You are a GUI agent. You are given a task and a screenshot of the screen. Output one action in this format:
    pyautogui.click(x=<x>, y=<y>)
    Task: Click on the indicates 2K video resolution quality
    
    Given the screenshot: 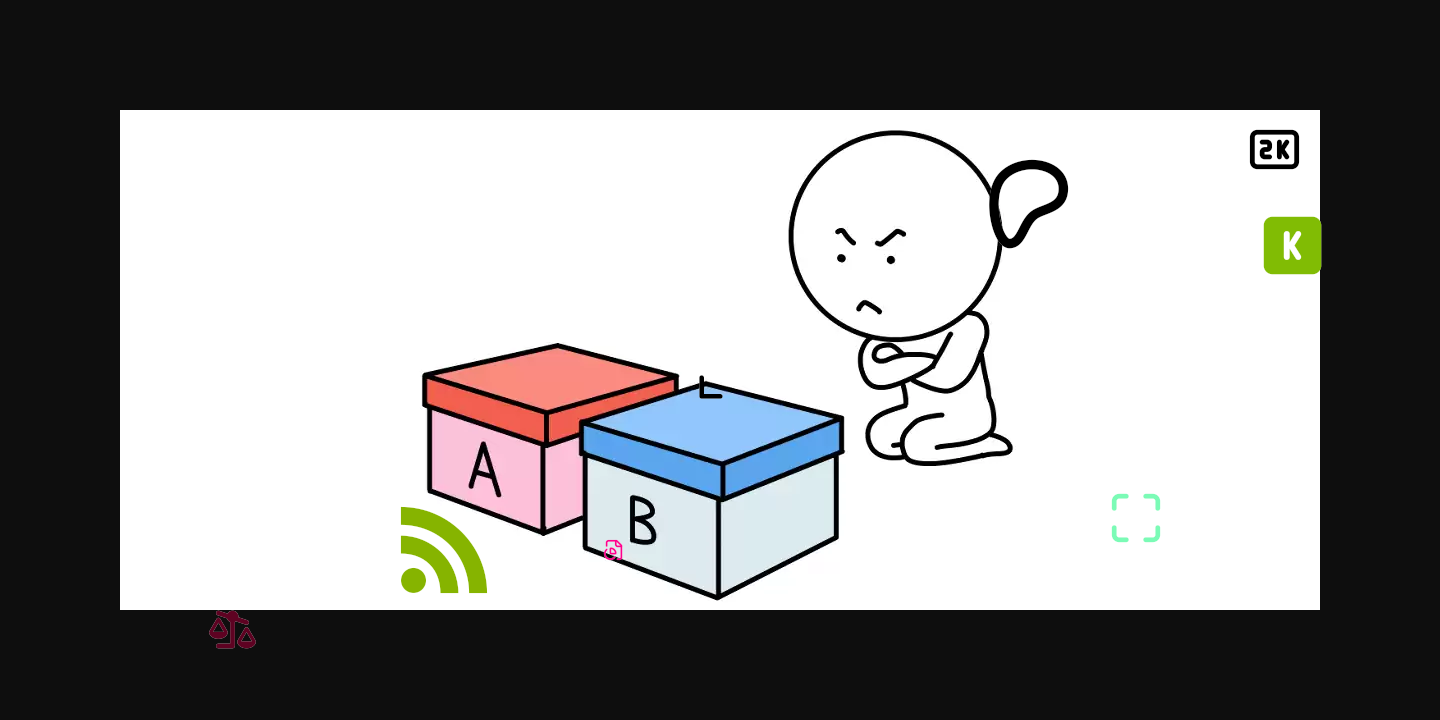 What is the action you would take?
    pyautogui.click(x=1274, y=149)
    